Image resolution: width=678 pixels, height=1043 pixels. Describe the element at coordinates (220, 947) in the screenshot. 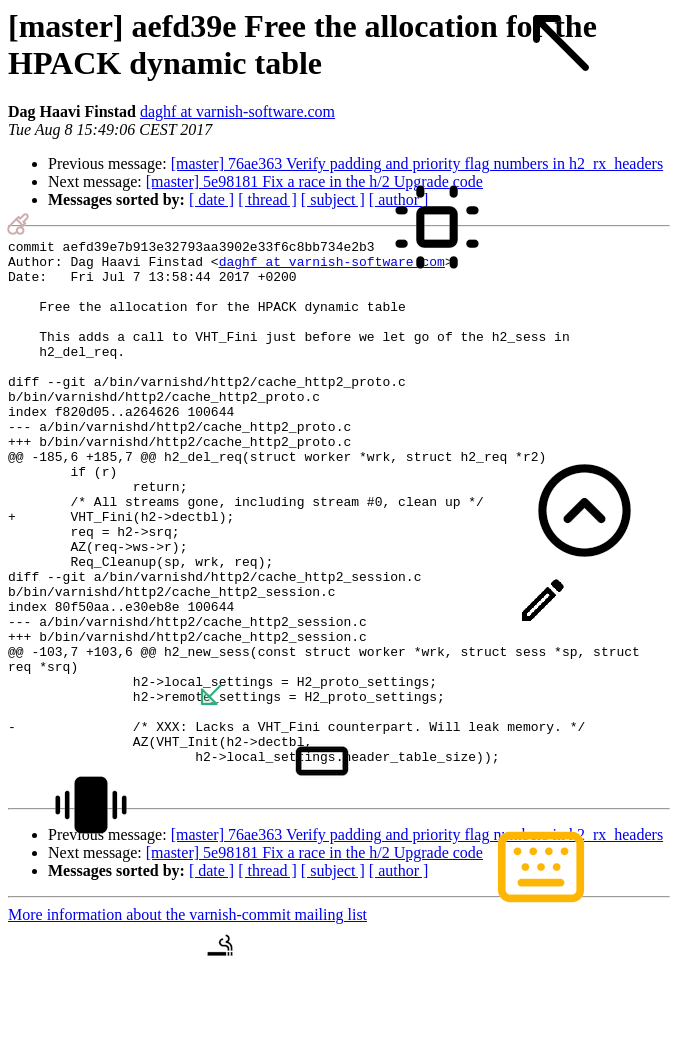

I see `indicates a smoking-permitted area` at that location.